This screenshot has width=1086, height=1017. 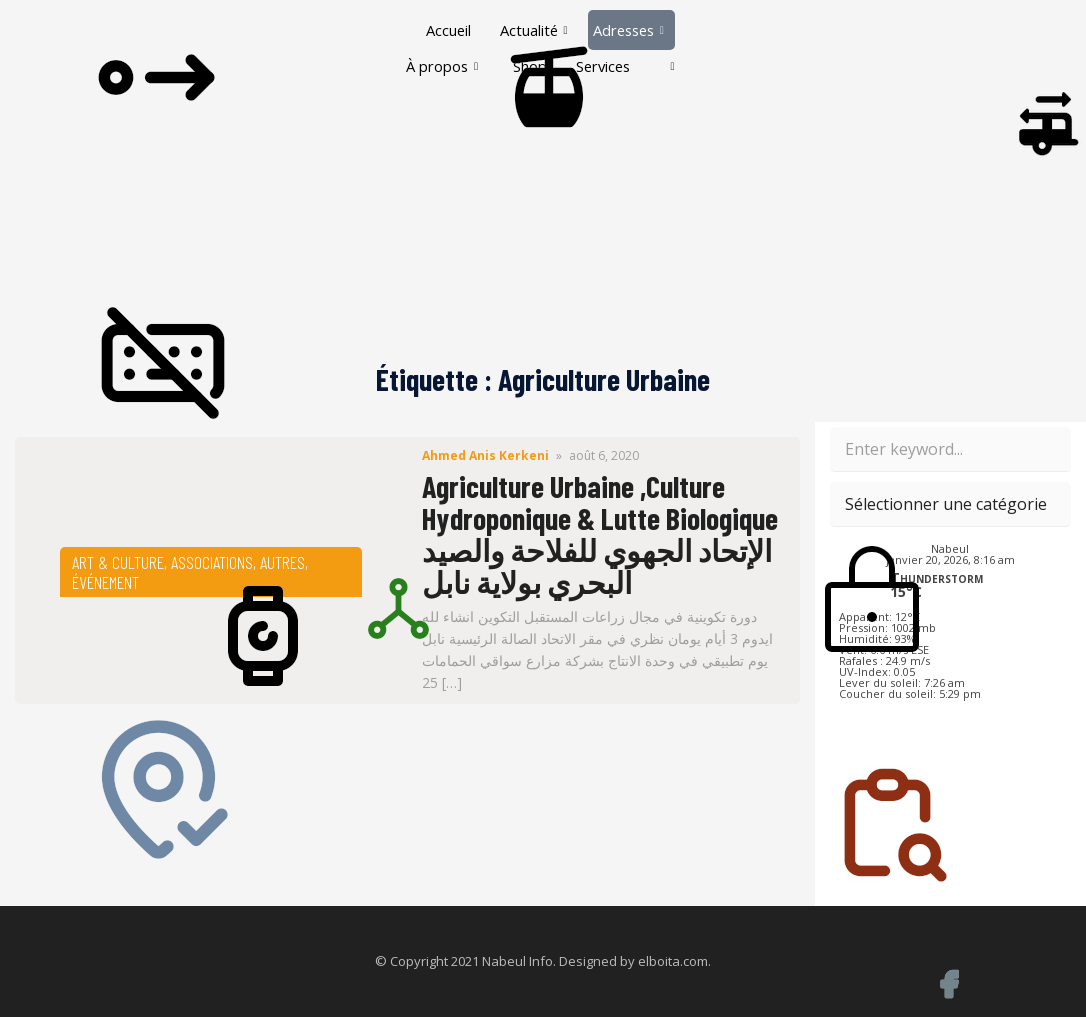 What do you see at coordinates (872, 605) in the screenshot?
I see `indicates a locked or secured item` at bounding box center [872, 605].